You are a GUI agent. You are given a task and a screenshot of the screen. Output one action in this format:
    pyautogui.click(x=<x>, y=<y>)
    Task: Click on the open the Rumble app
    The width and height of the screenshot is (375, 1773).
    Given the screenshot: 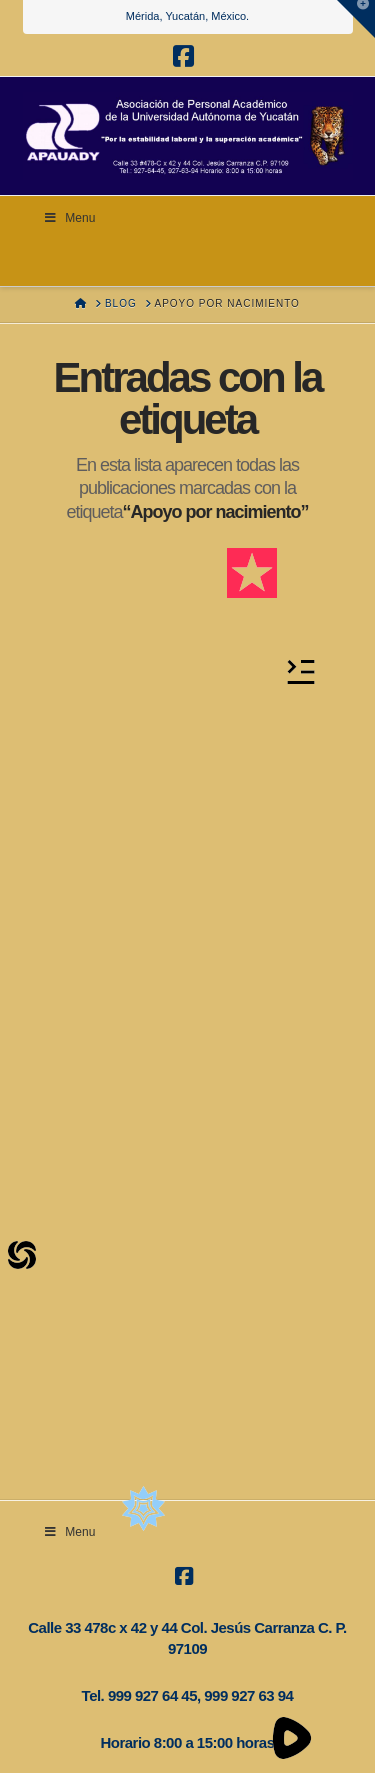 What is the action you would take?
    pyautogui.click(x=292, y=1738)
    